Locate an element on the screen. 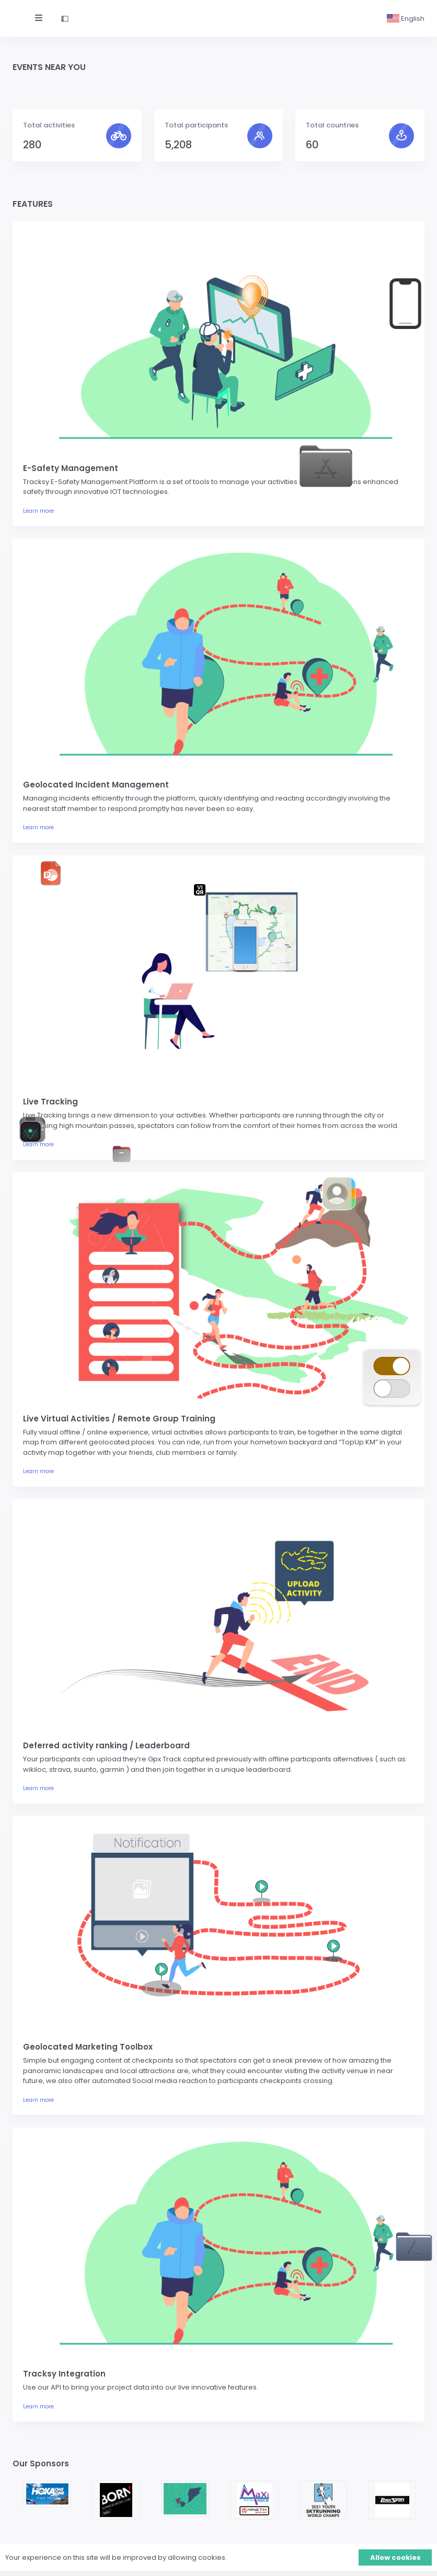 The image size is (437, 2576). switch to Vietnamese VIQR input method is located at coordinates (200, 890).